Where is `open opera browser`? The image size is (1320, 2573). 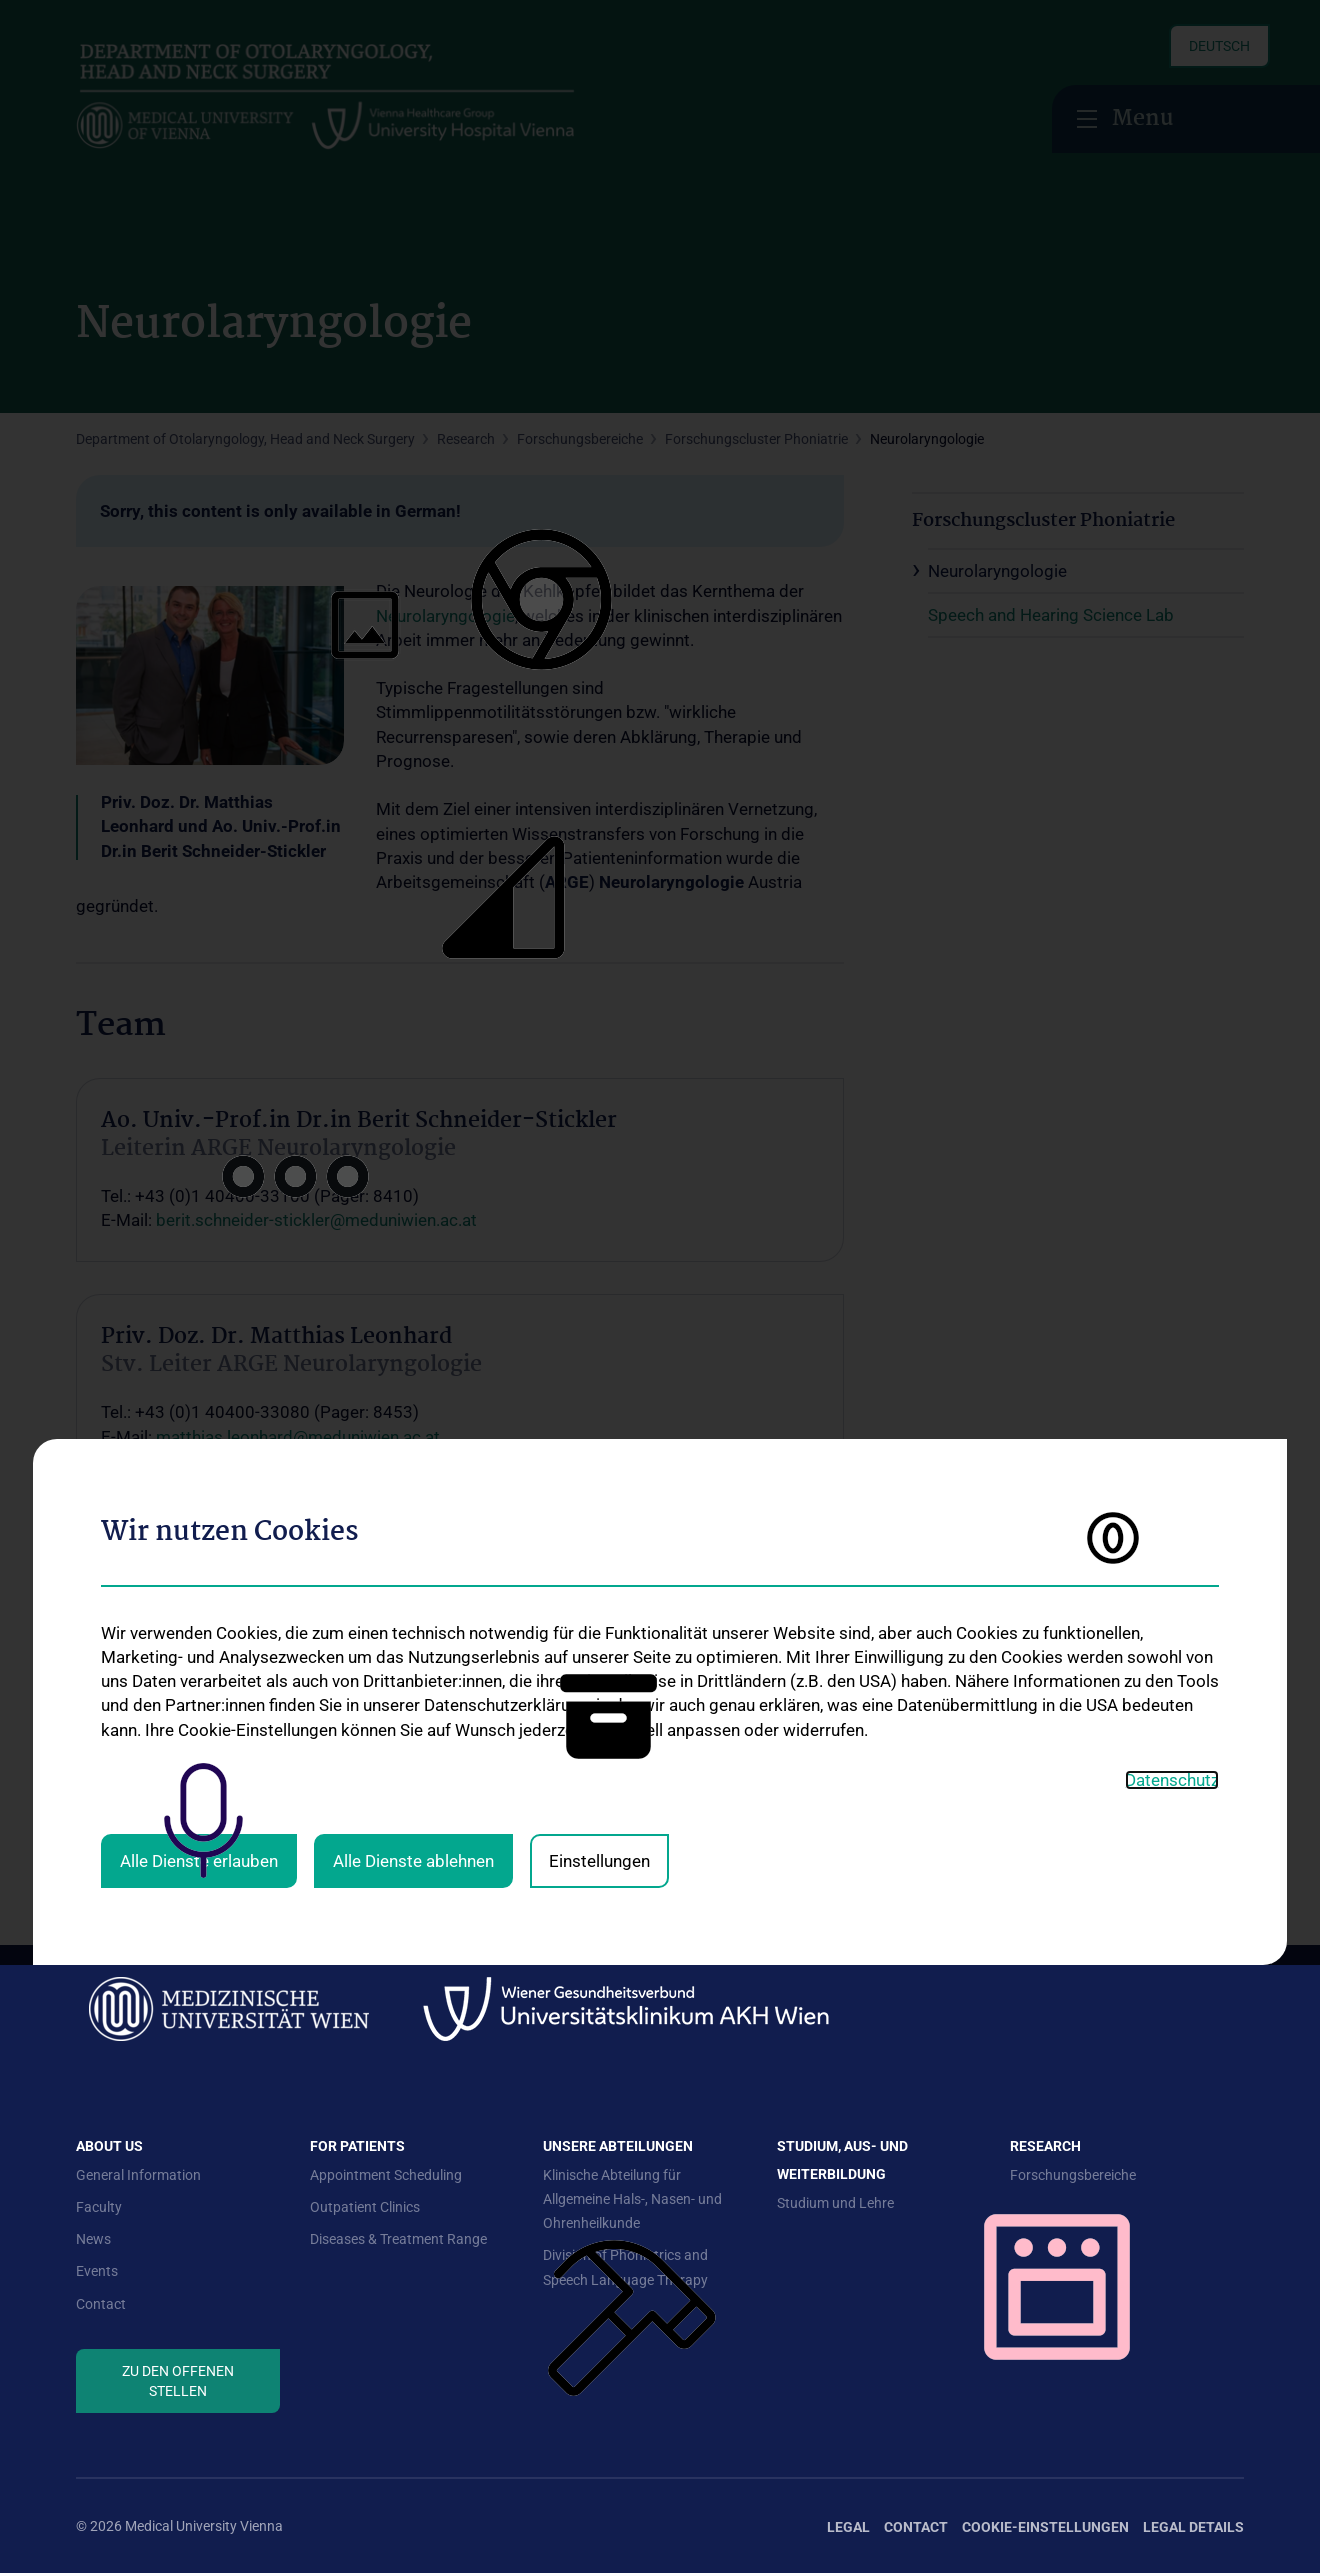 open opera browser is located at coordinates (1113, 1538).